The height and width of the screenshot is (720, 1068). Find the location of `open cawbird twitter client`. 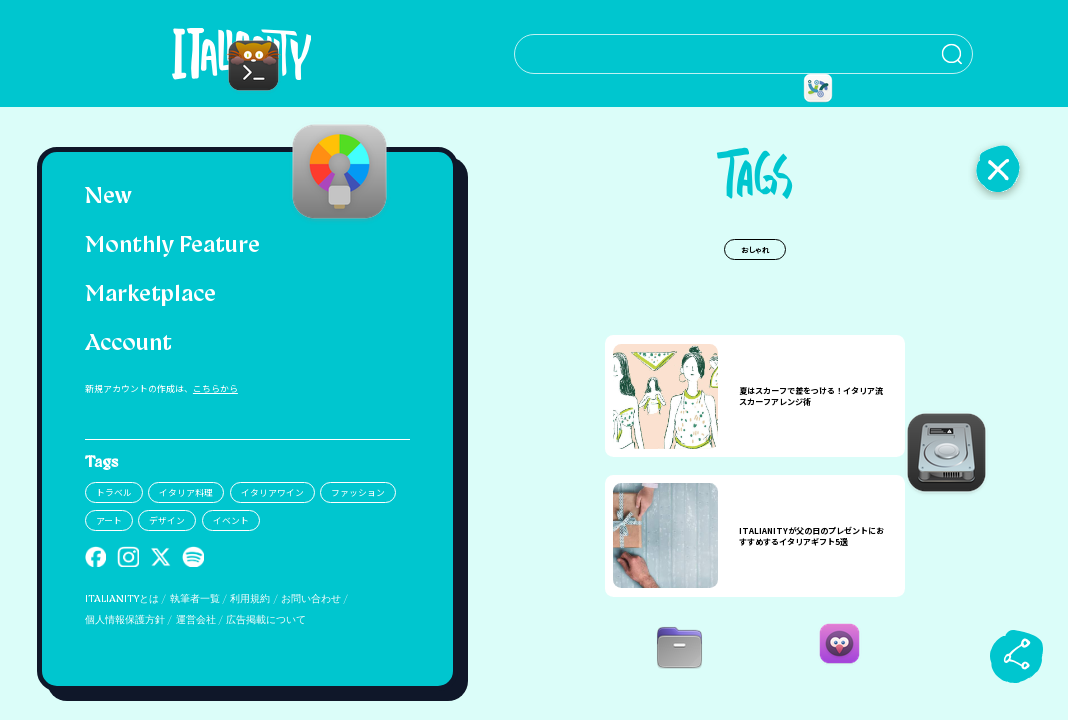

open cawbird twitter client is located at coordinates (839, 643).